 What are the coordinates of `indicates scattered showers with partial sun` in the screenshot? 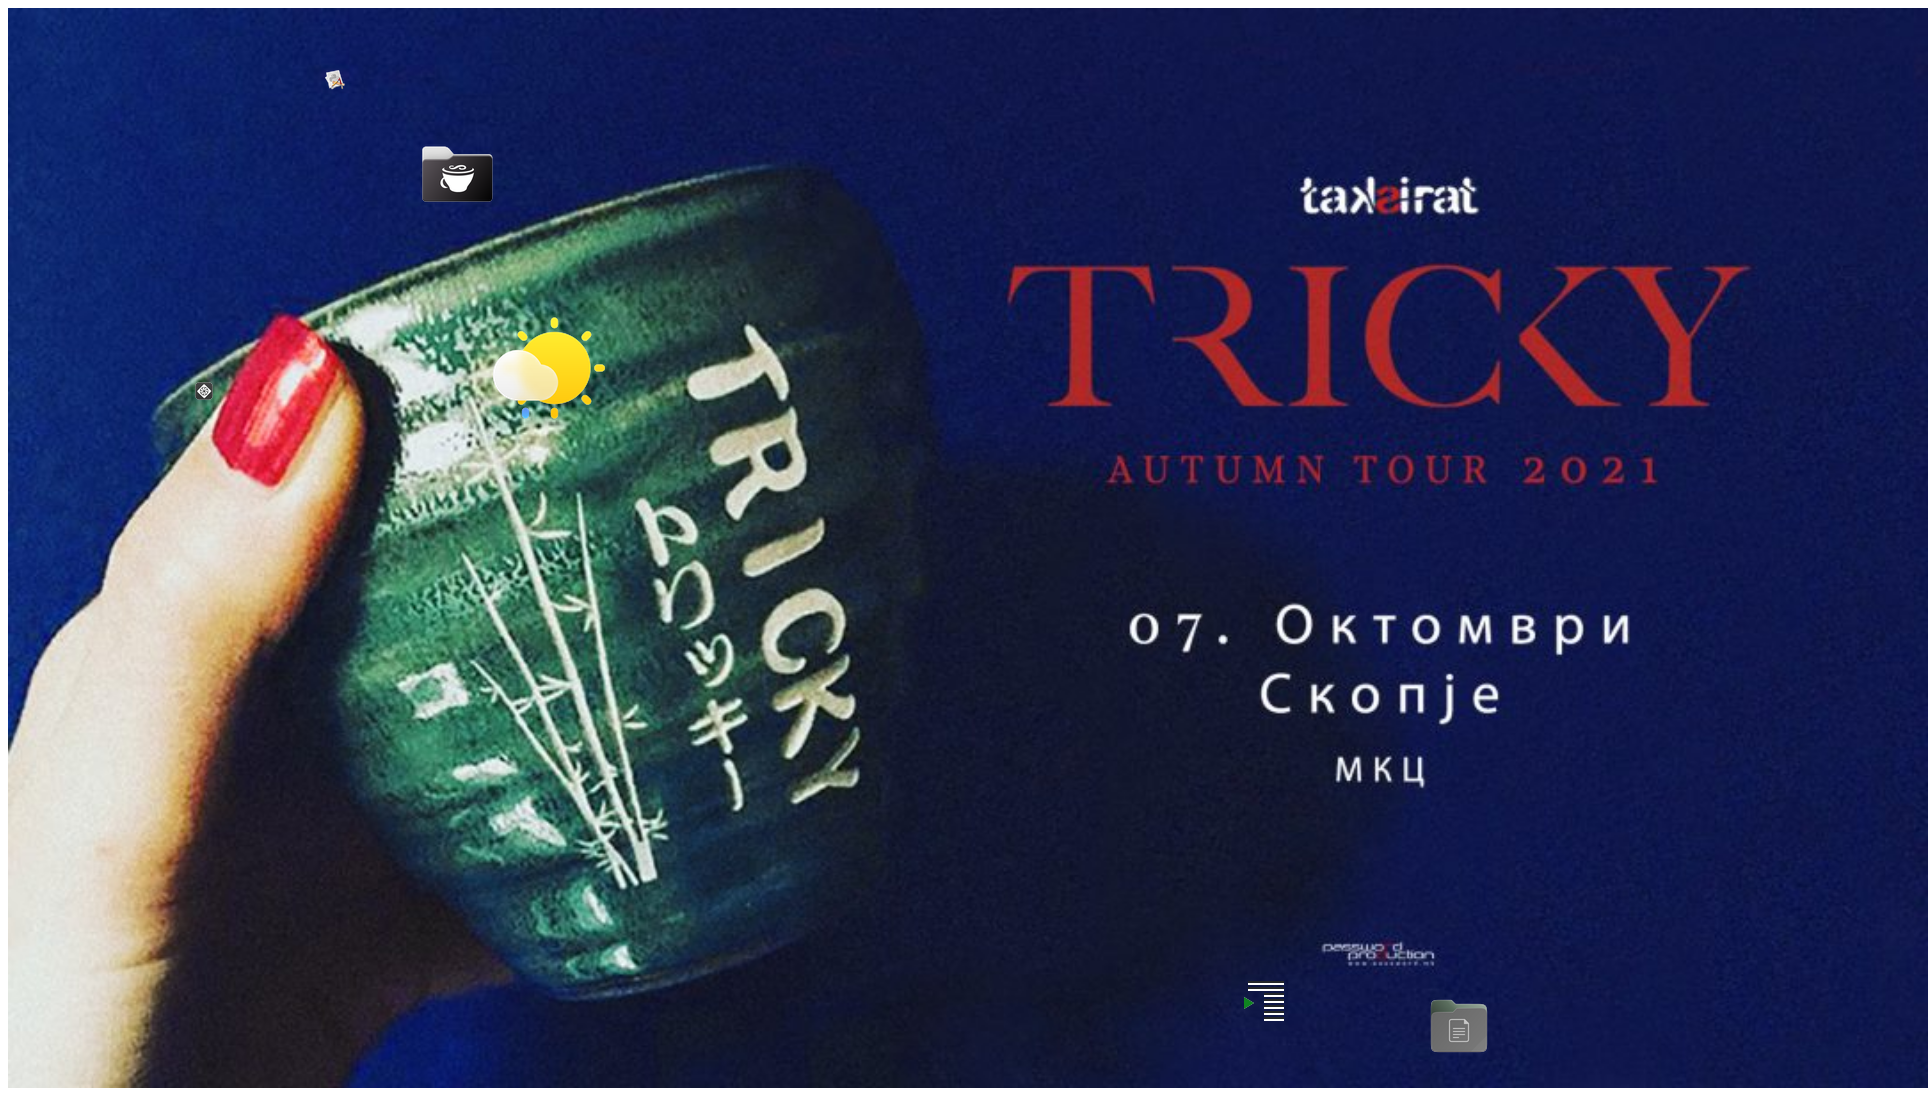 It's located at (549, 368).